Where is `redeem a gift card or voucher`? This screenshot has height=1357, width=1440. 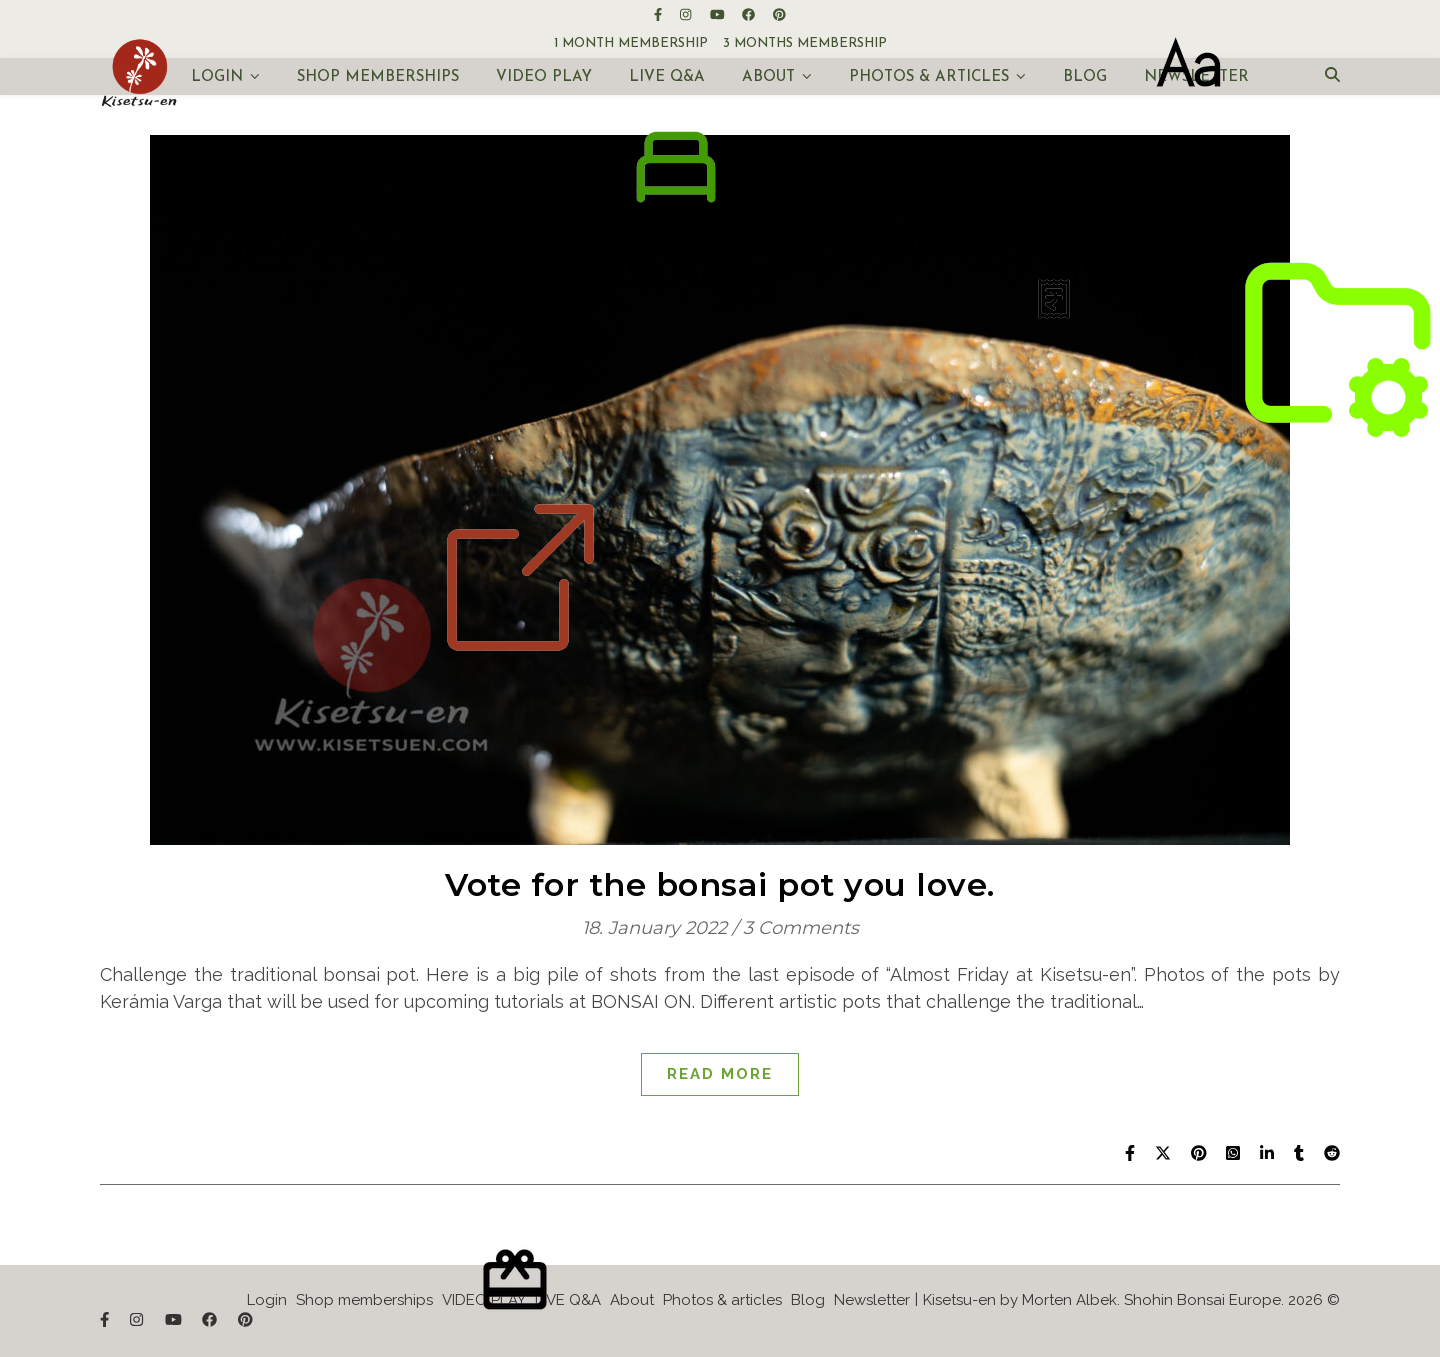 redeem a gift card or voucher is located at coordinates (515, 1281).